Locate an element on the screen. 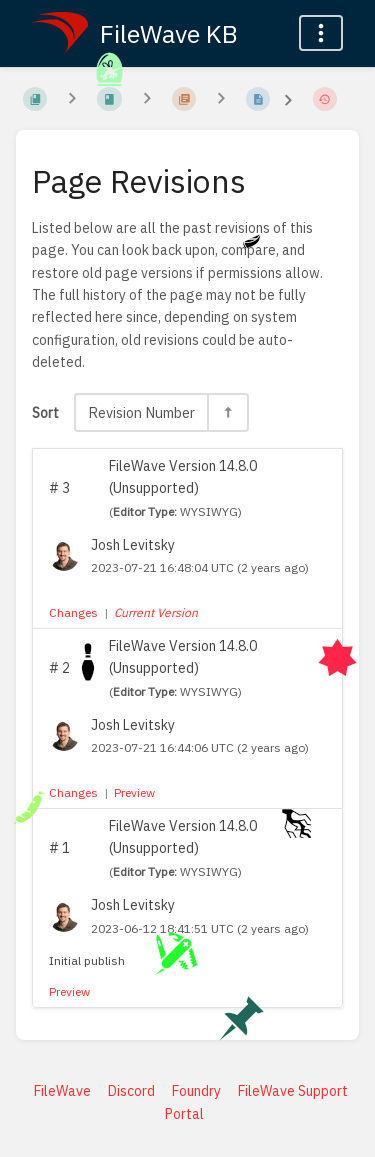 The width and height of the screenshot is (375, 1157). food item in a cooking or recipe game is located at coordinates (29, 808).